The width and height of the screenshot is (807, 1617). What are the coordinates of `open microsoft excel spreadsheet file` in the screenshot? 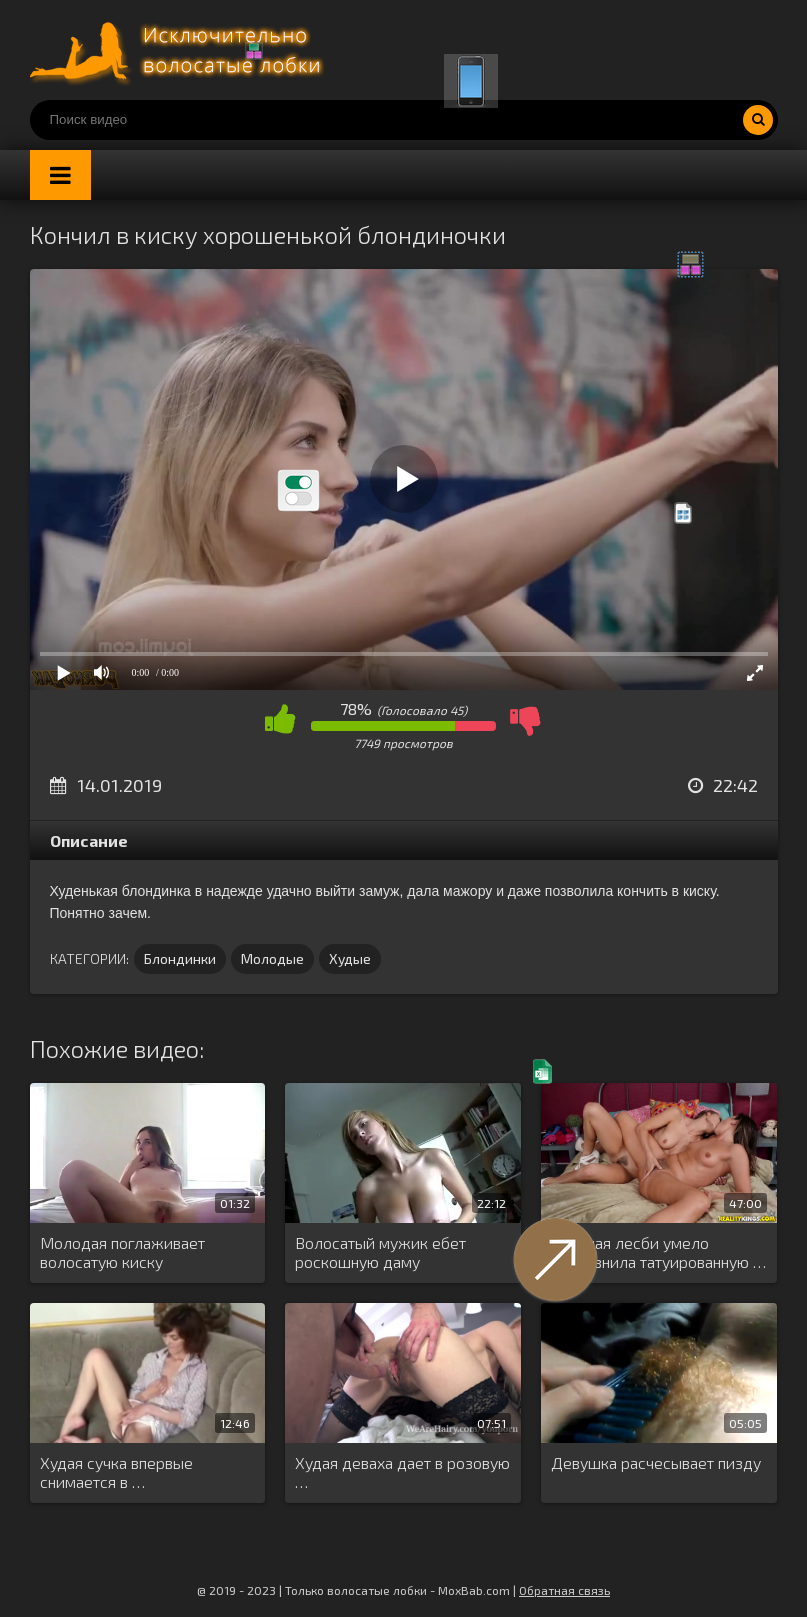 It's located at (542, 1071).